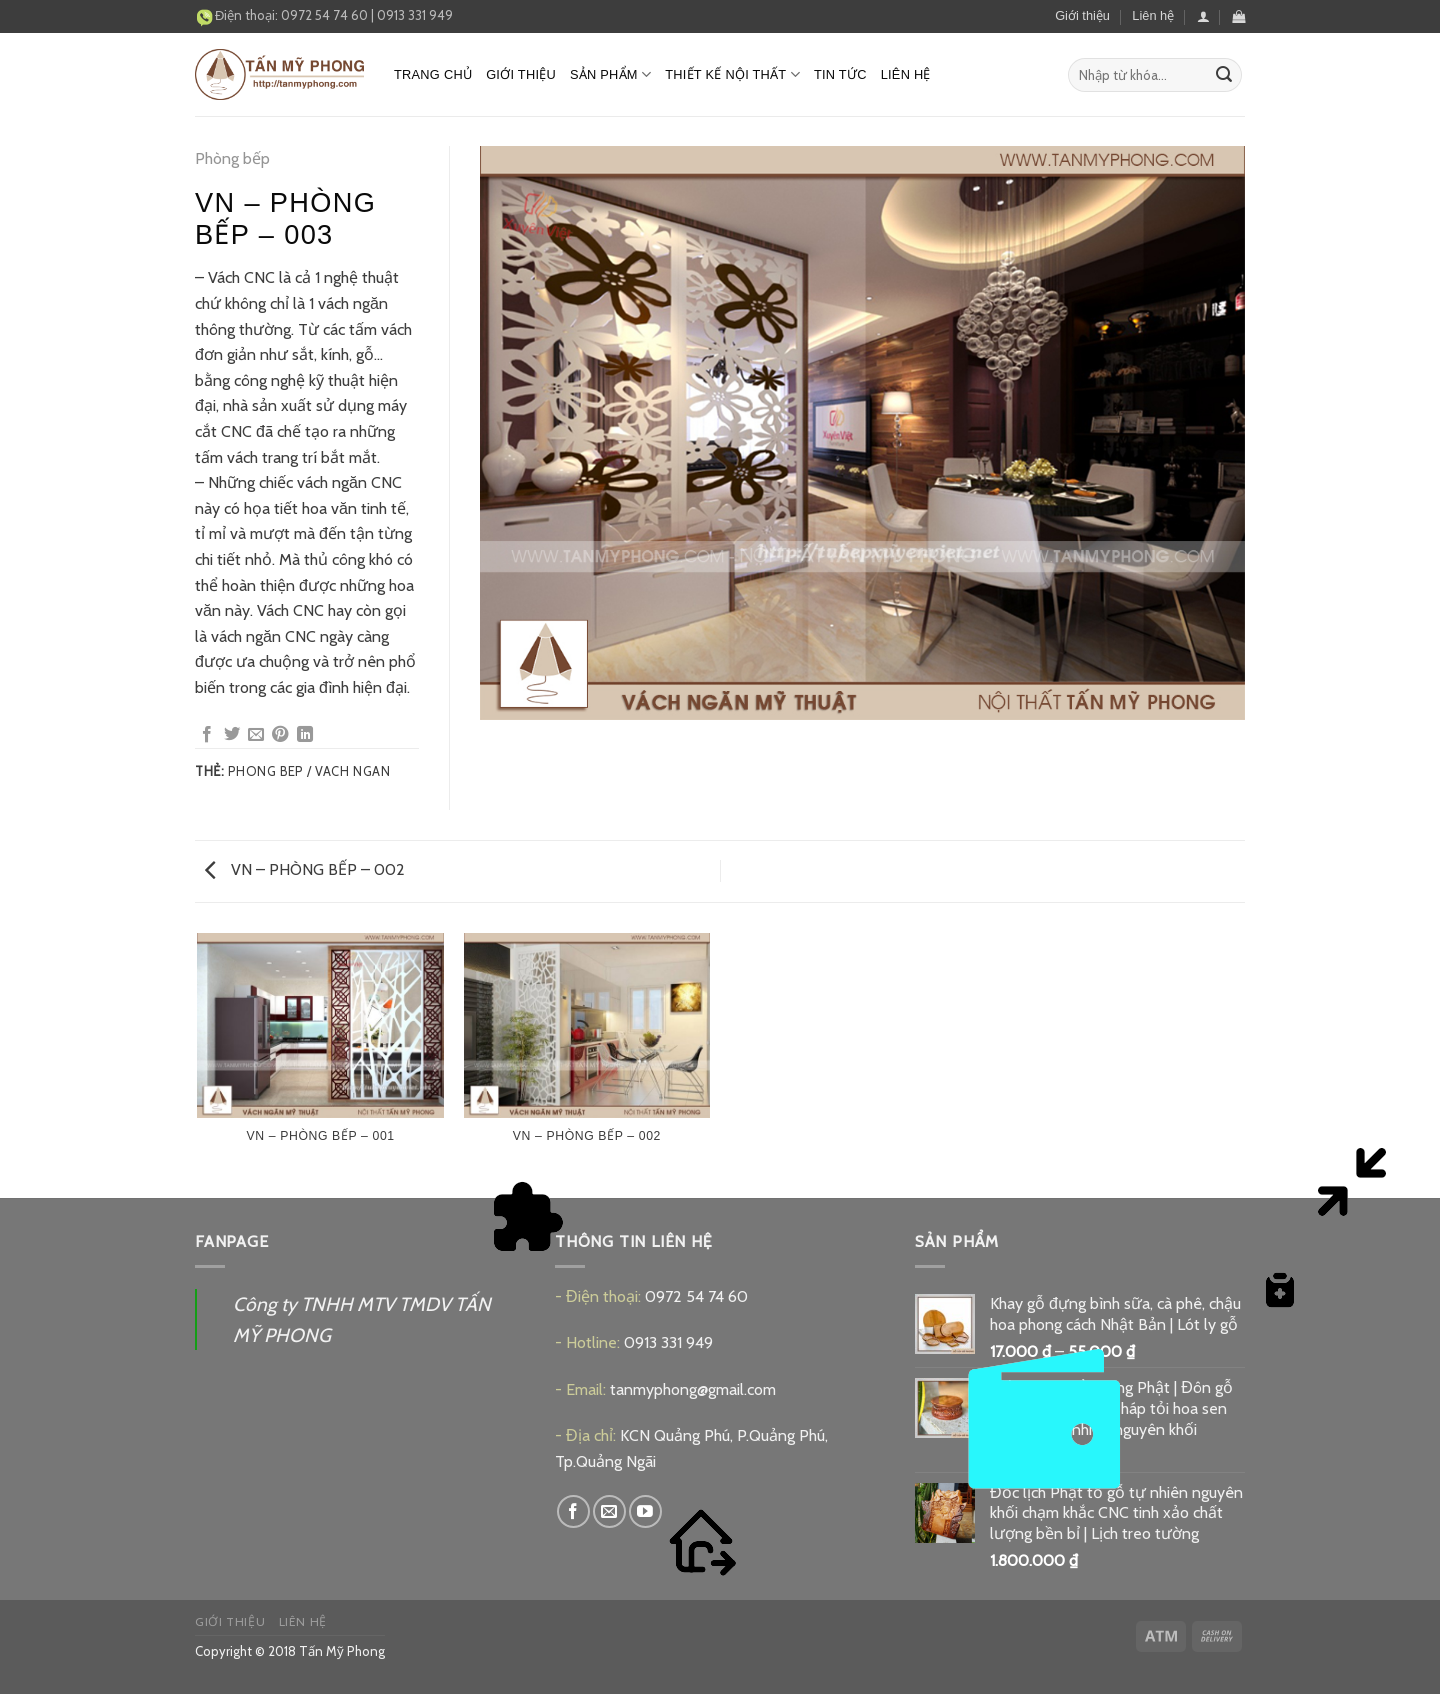  What do you see at coordinates (528, 1216) in the screenshot?
I see `access browser extensions or add-ons` at bounding box center [528, 1216].